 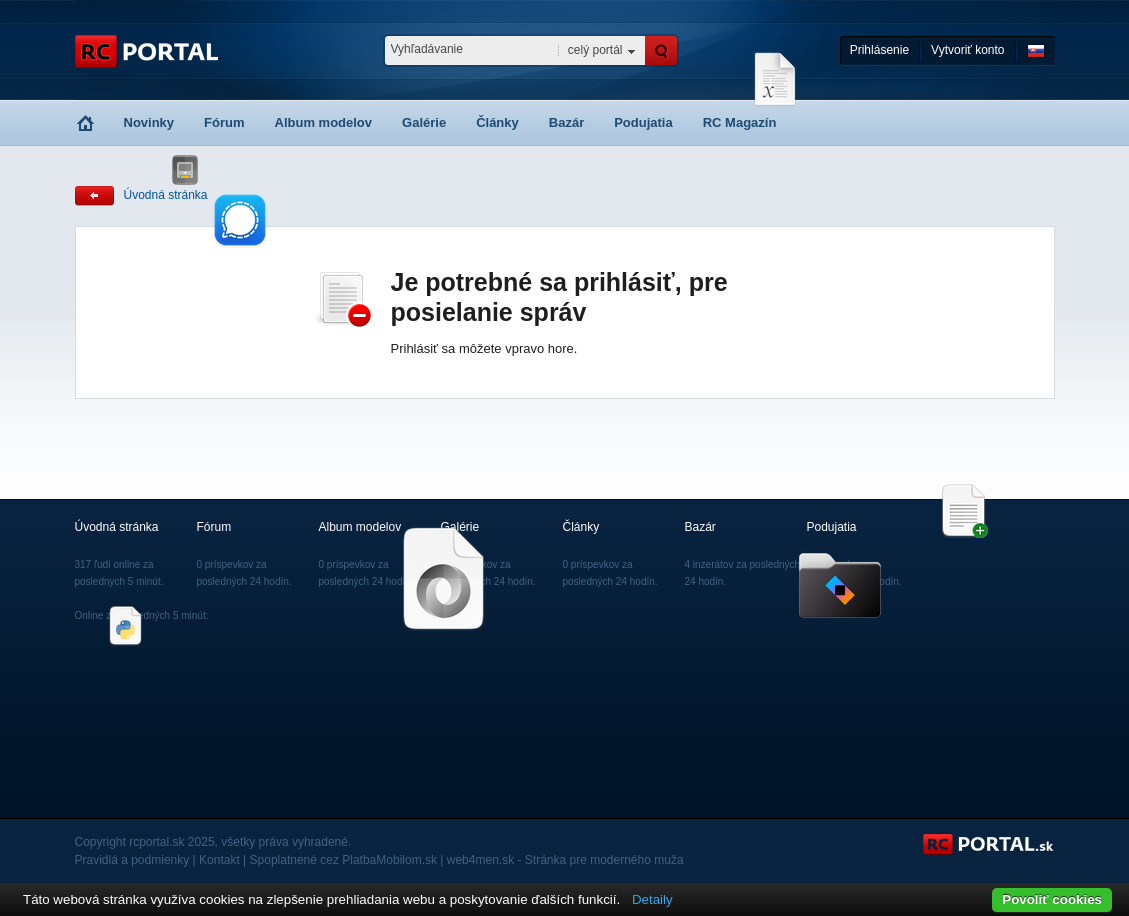 I want to click on folder containing JetBrains Ktor project files, so click(x=839, y=587).